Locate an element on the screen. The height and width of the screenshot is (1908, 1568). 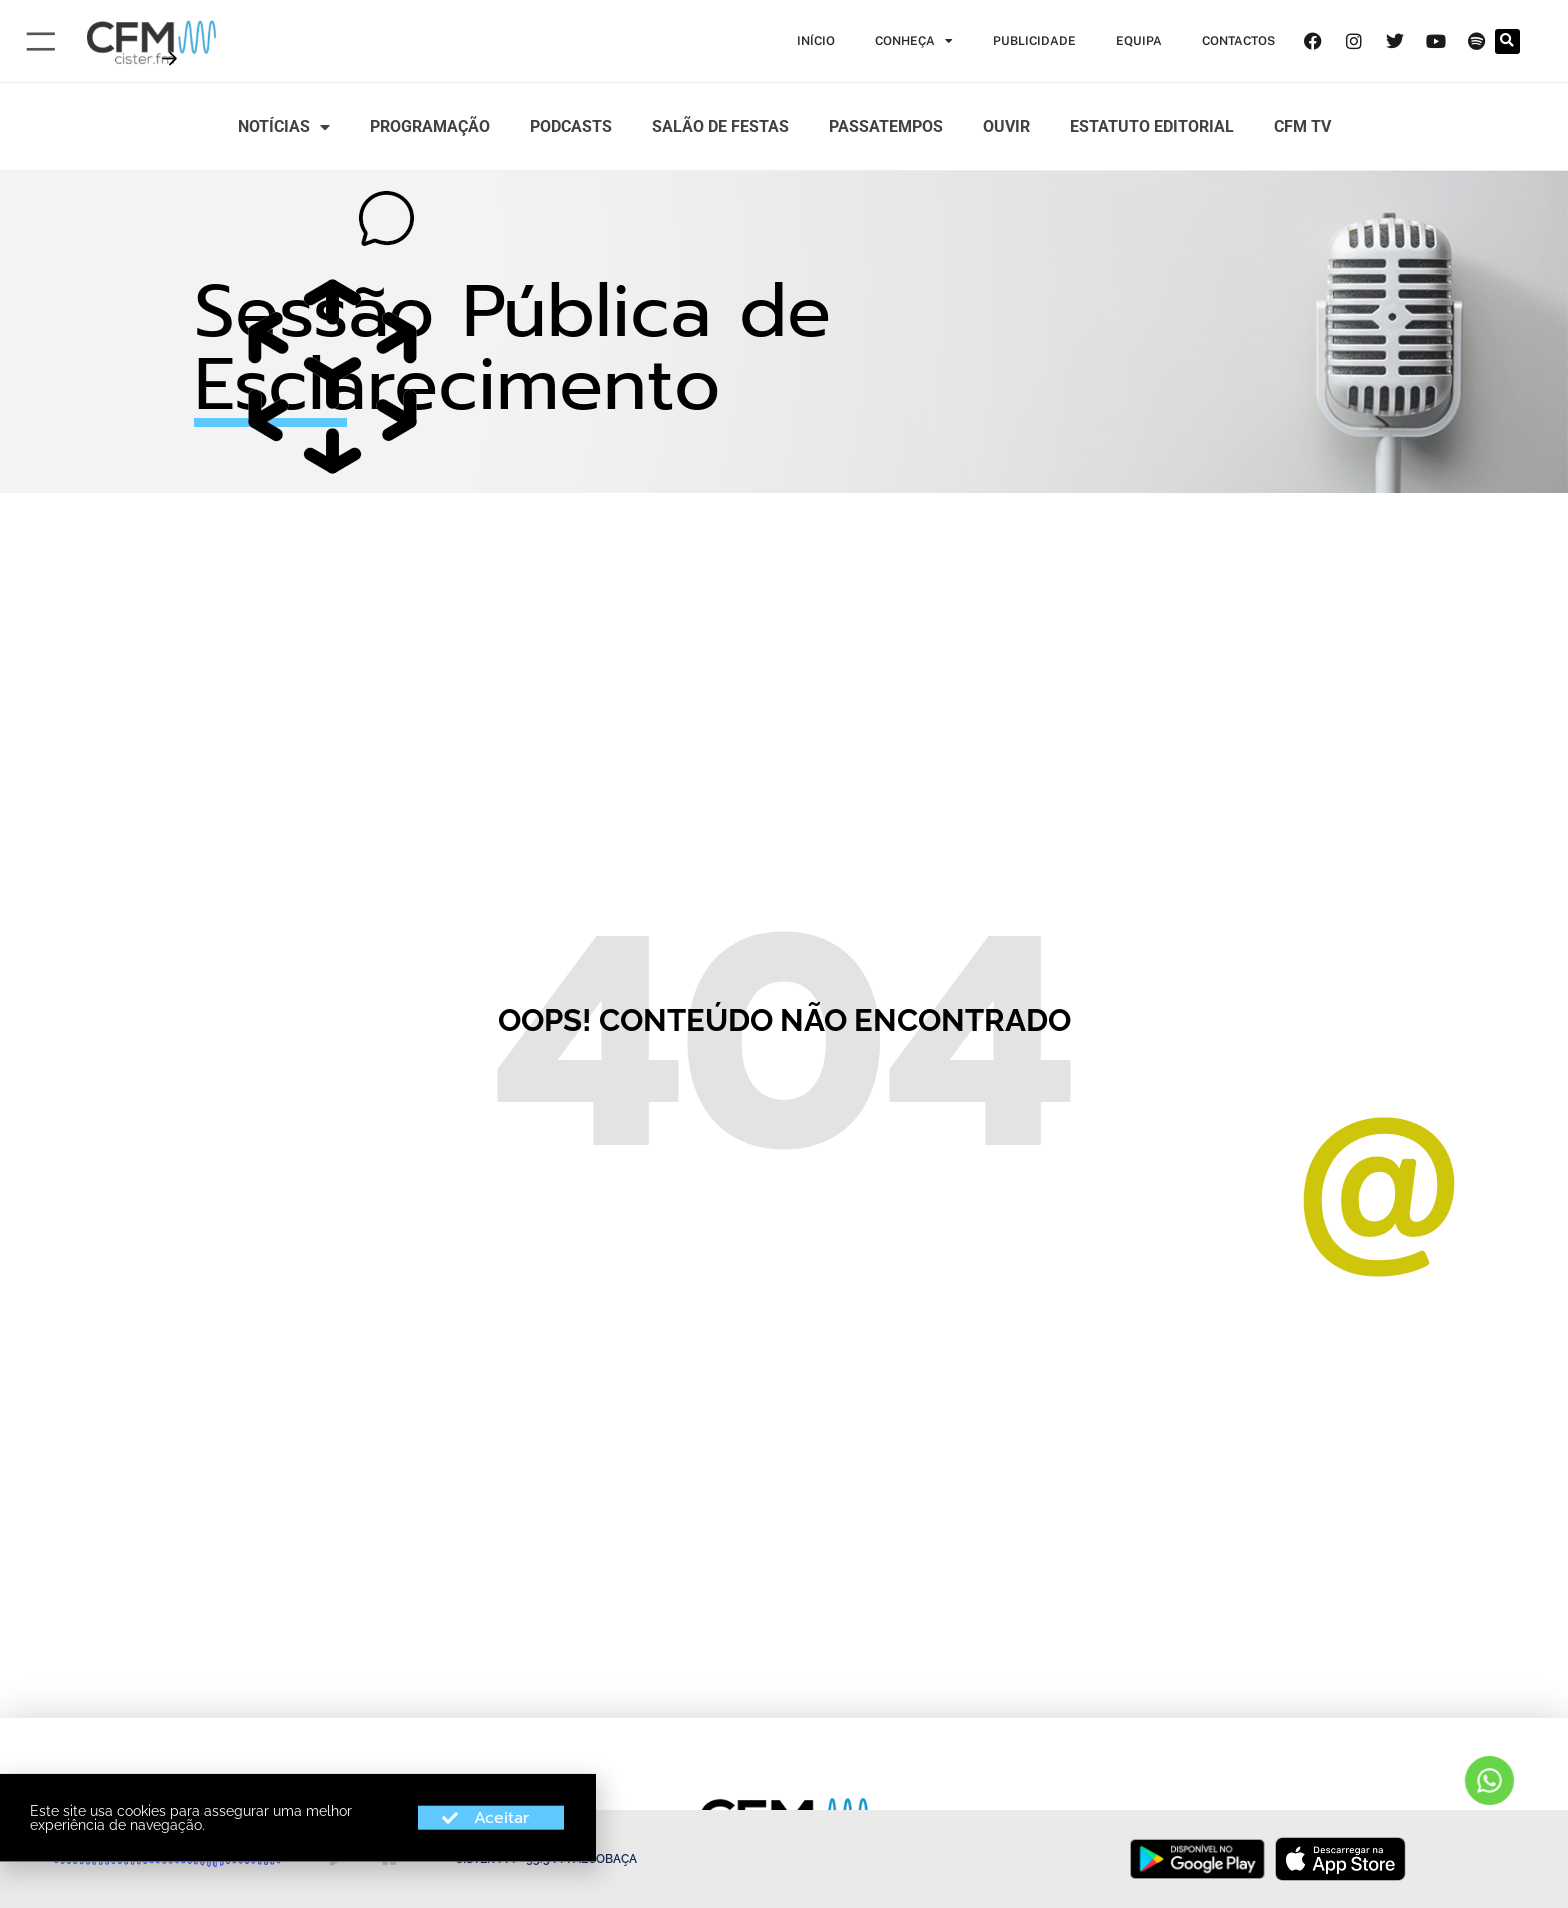
mention a user in chat is located at coordinates (1379, 1197).